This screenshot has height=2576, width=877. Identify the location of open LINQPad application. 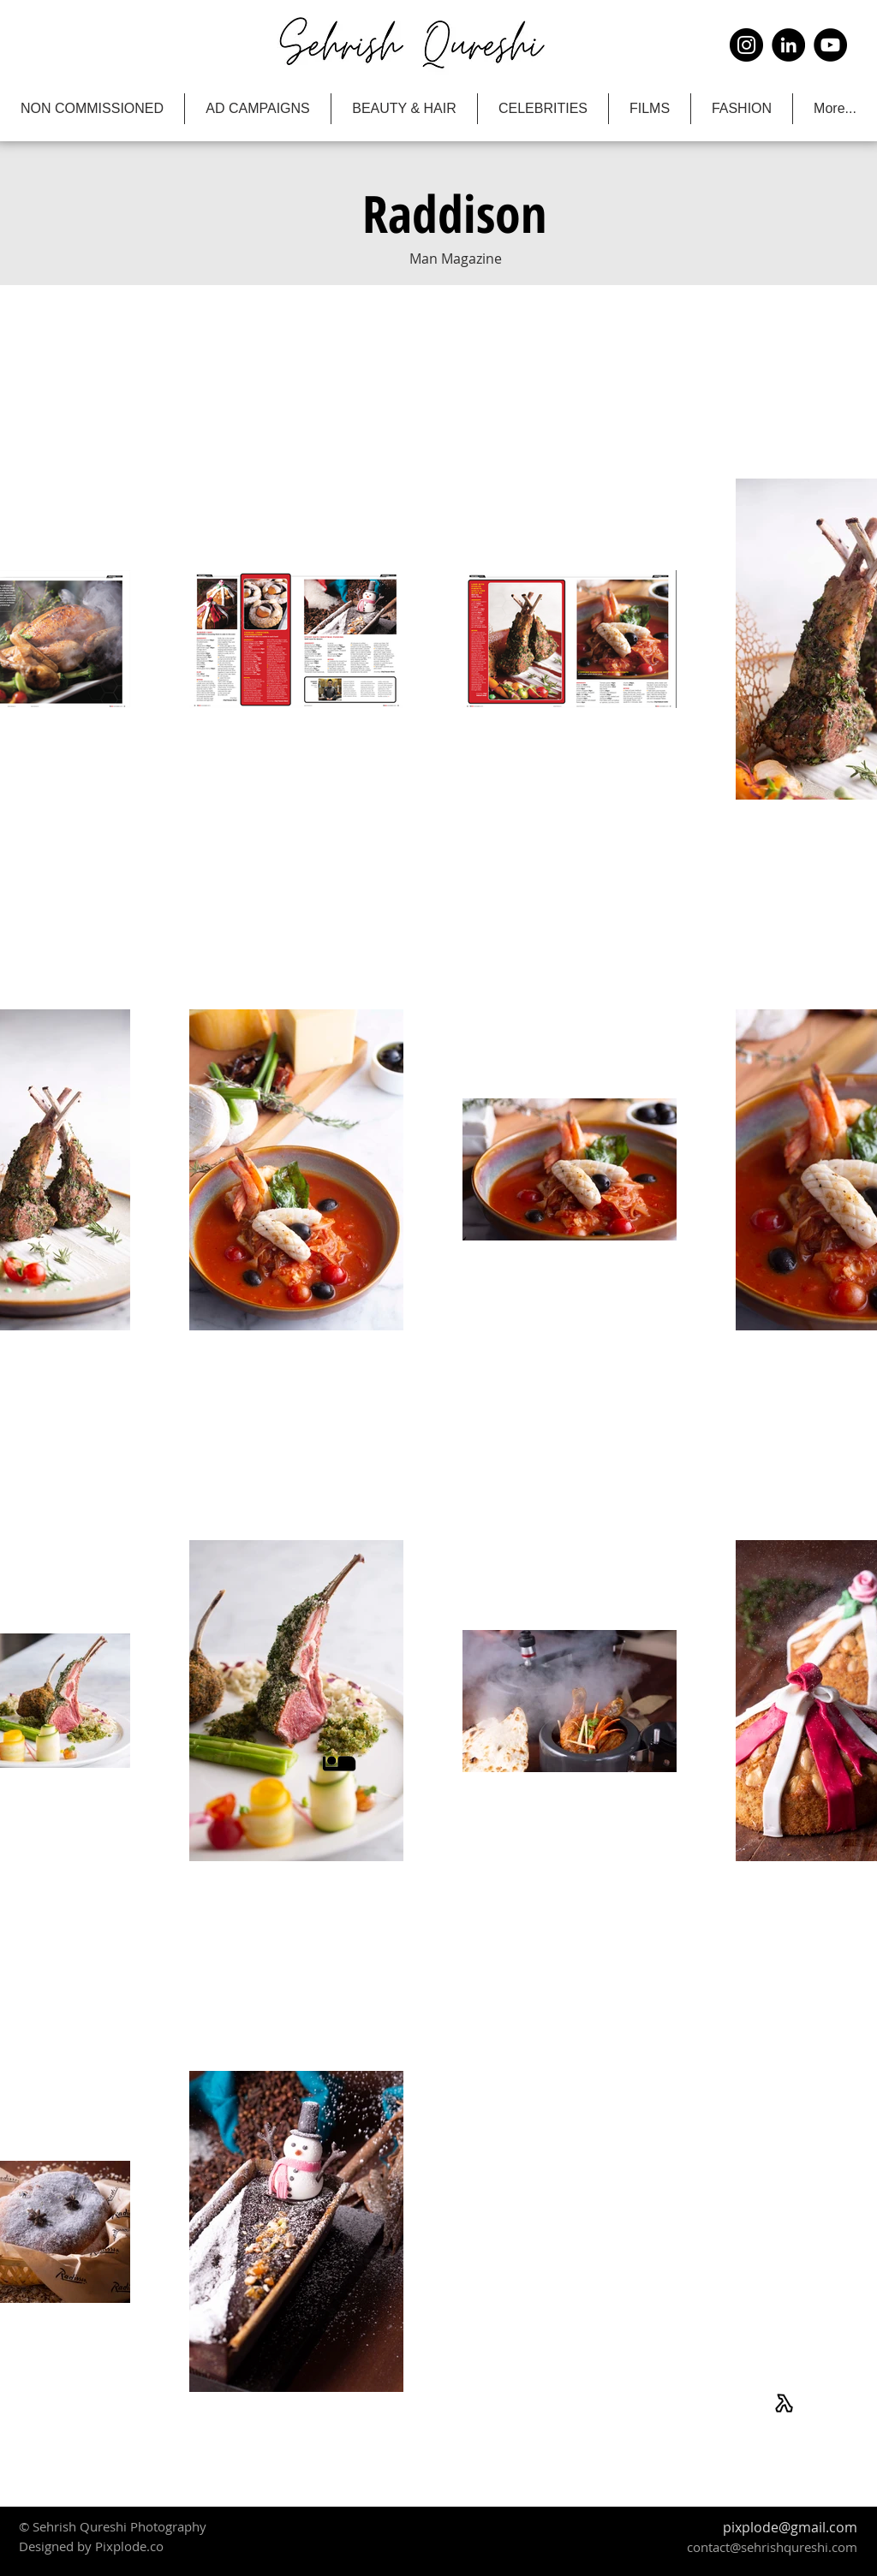
(784, 2403).